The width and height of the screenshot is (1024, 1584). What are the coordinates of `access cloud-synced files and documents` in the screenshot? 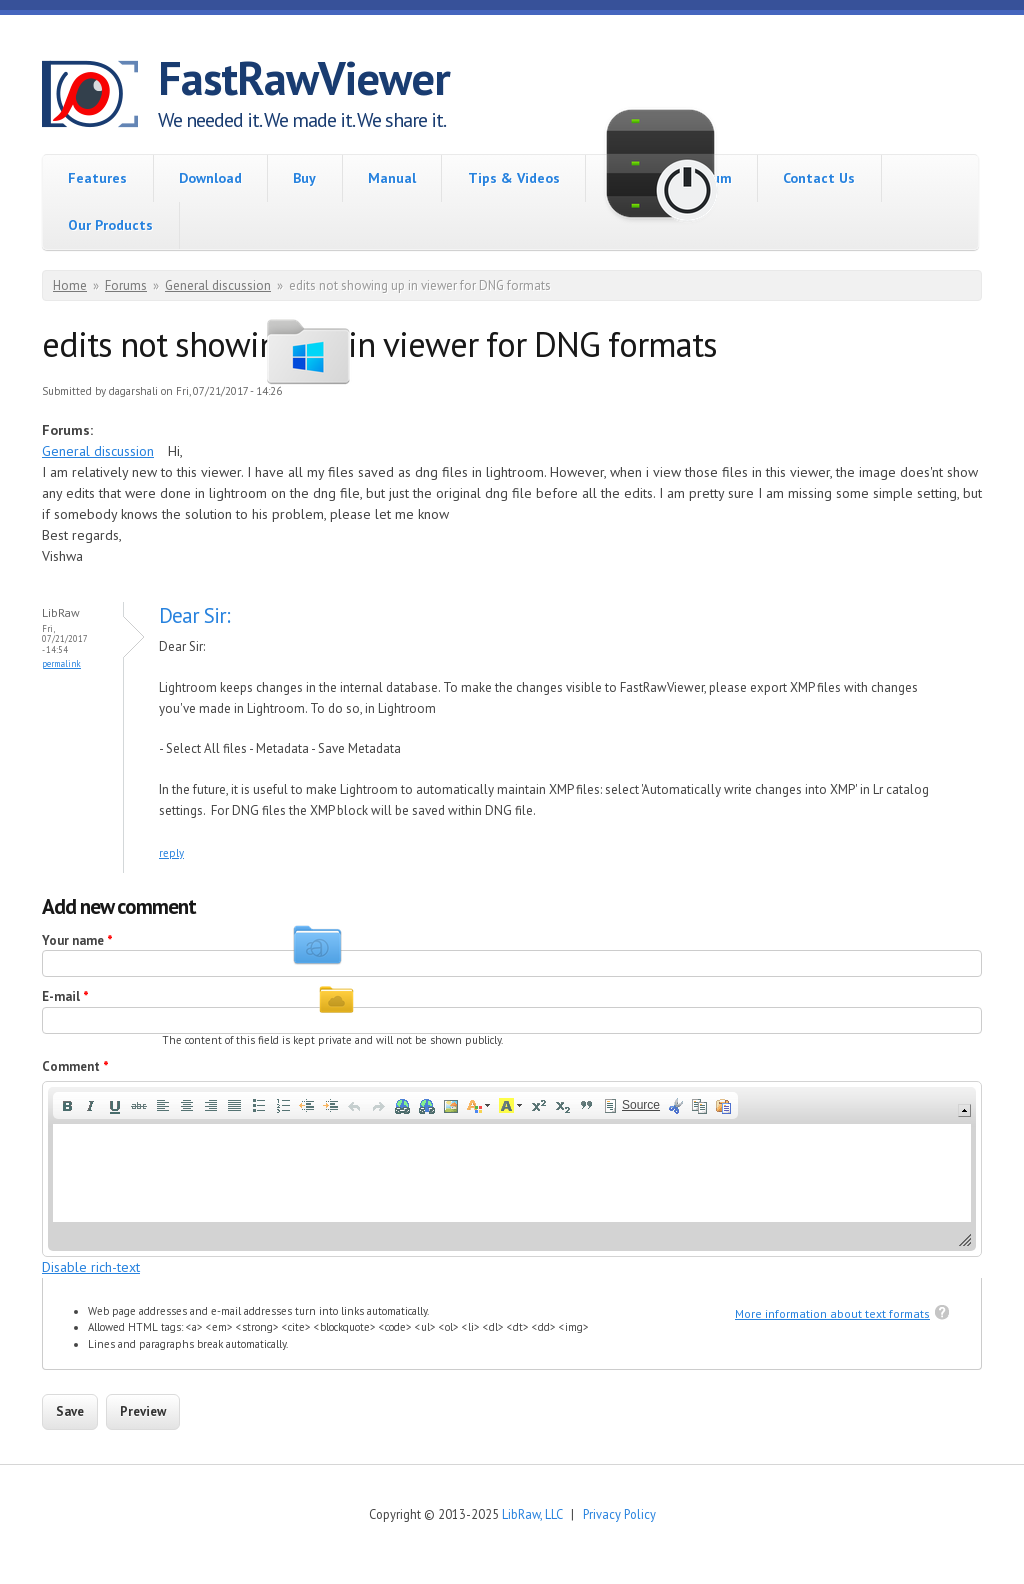 It's located at (336, 999).